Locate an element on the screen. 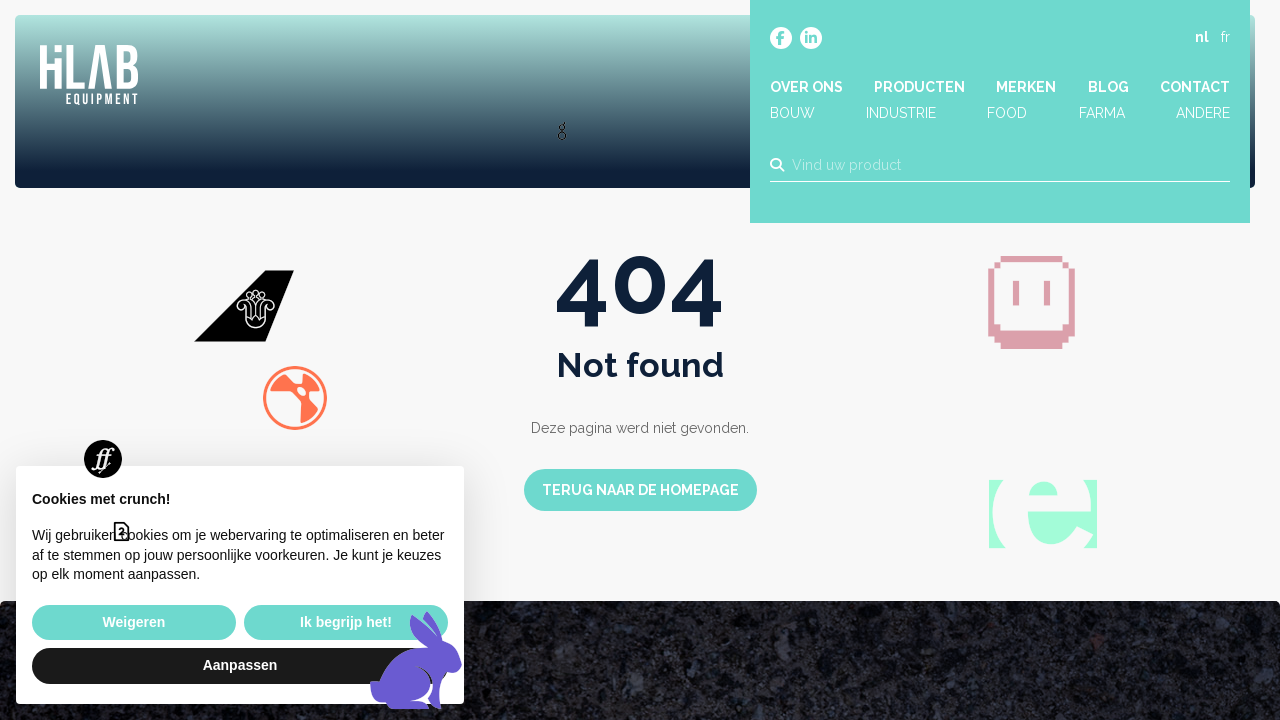  indicates SIM card 2 is active is located at coordinates (121, 531).